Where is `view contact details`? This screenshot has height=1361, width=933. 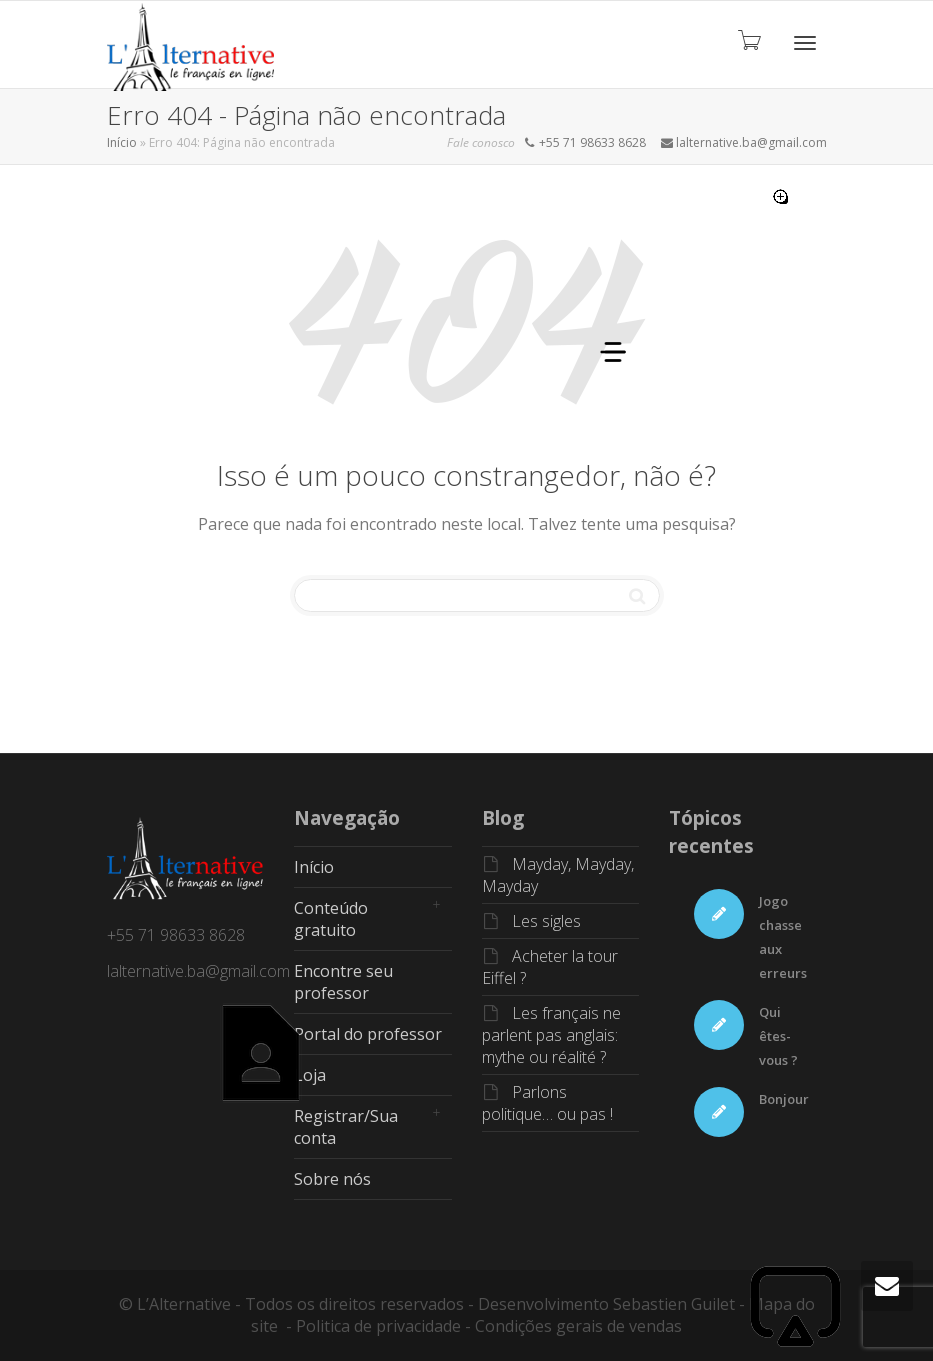
view contact details is located at coordinates (261, 1053).